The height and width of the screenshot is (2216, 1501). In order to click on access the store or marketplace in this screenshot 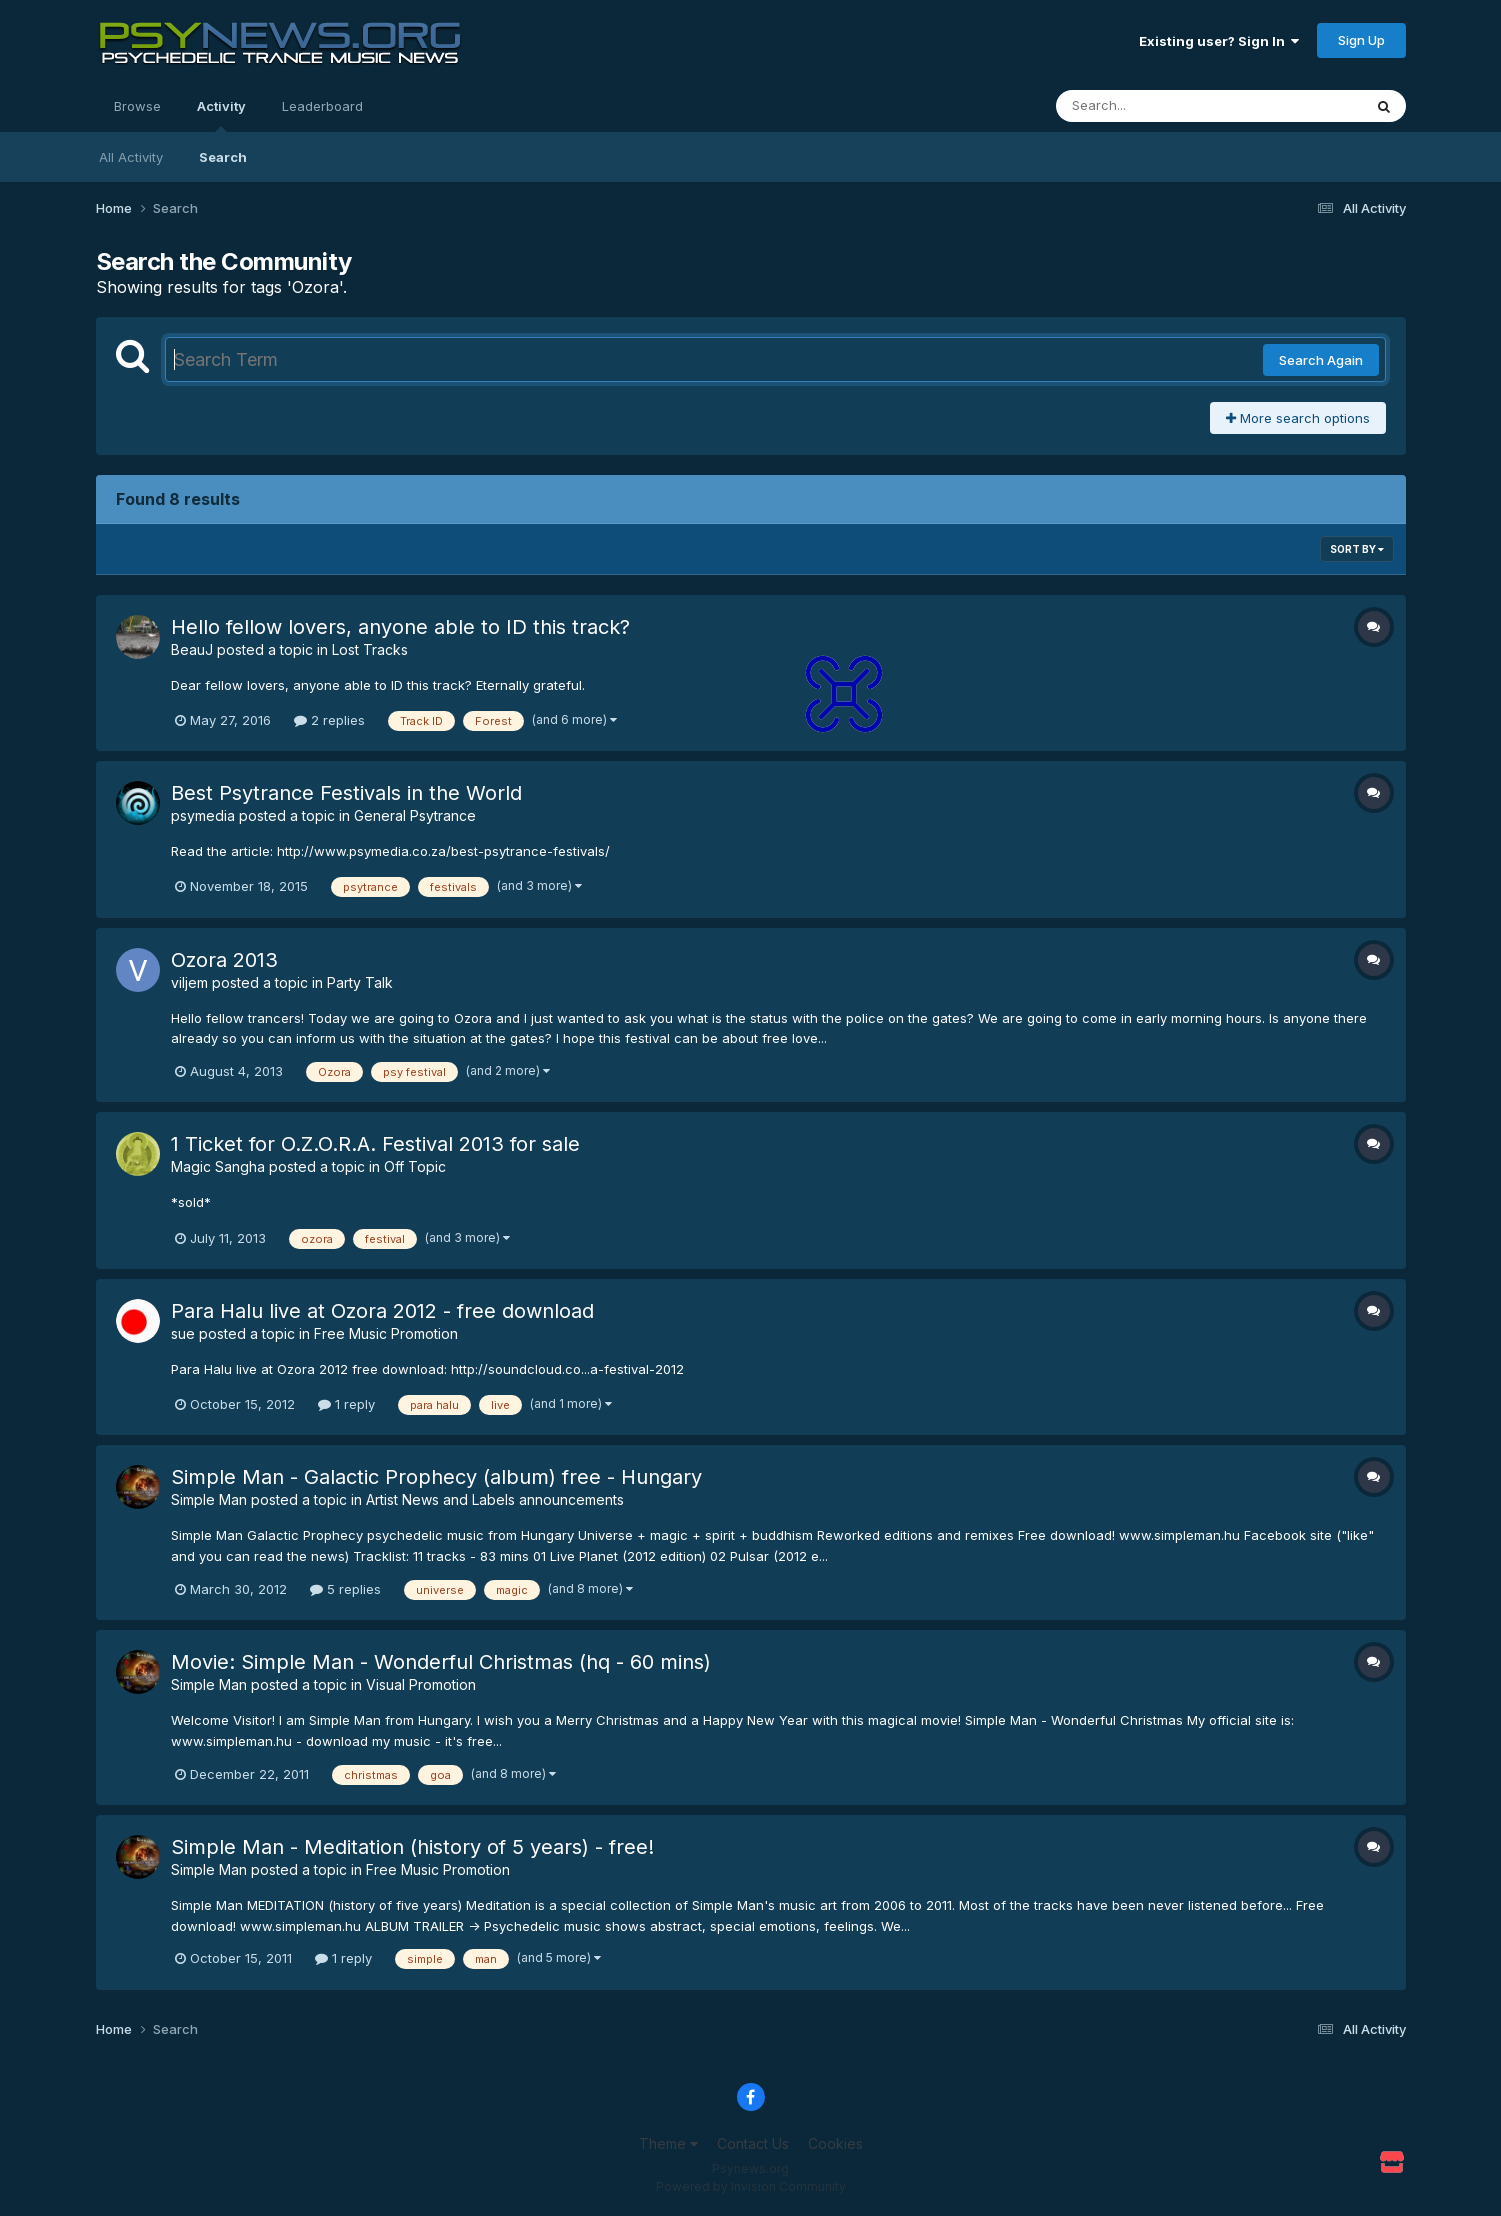, I will do `click(1392, 2162)`.